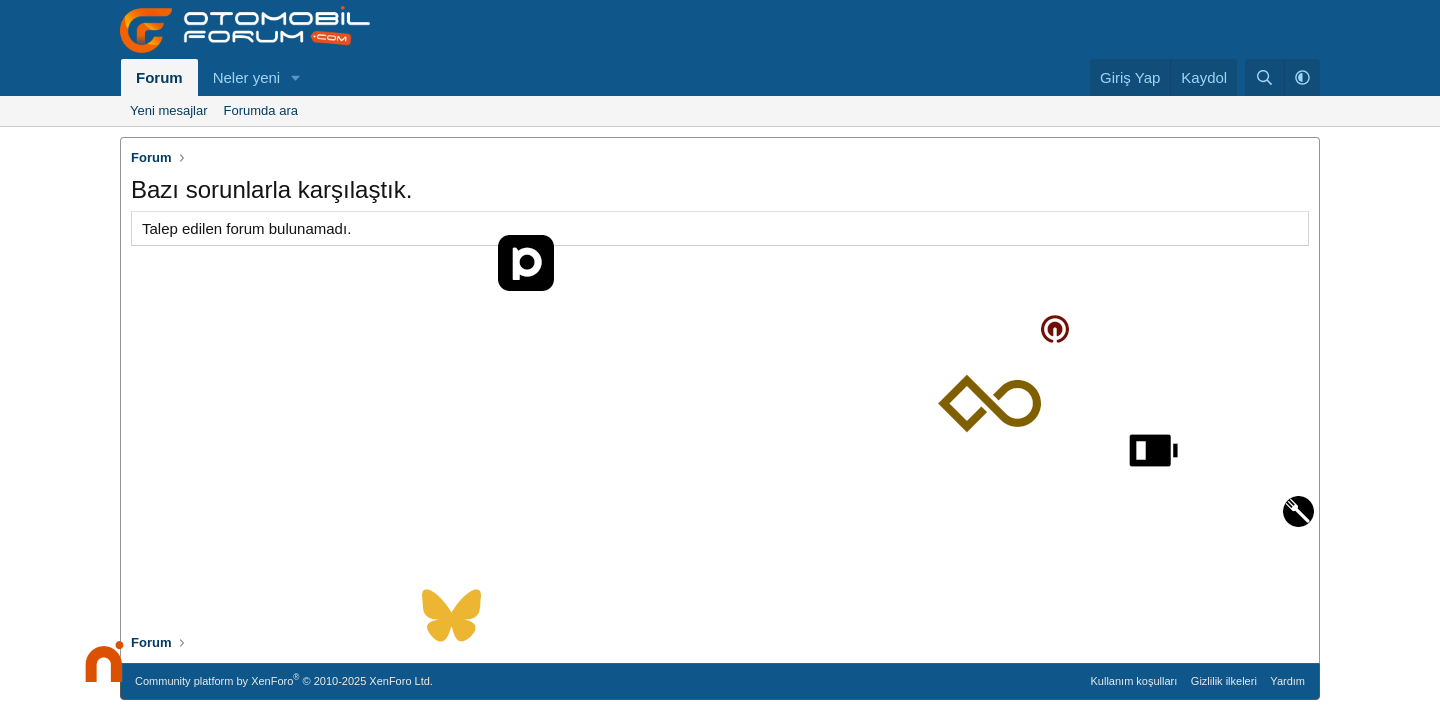 This screenshot has height=720, width=1440. What do you see at coordinates (526, 263) in the screenshot?
I see `open pixiv app` at bounding box center [526, 263].